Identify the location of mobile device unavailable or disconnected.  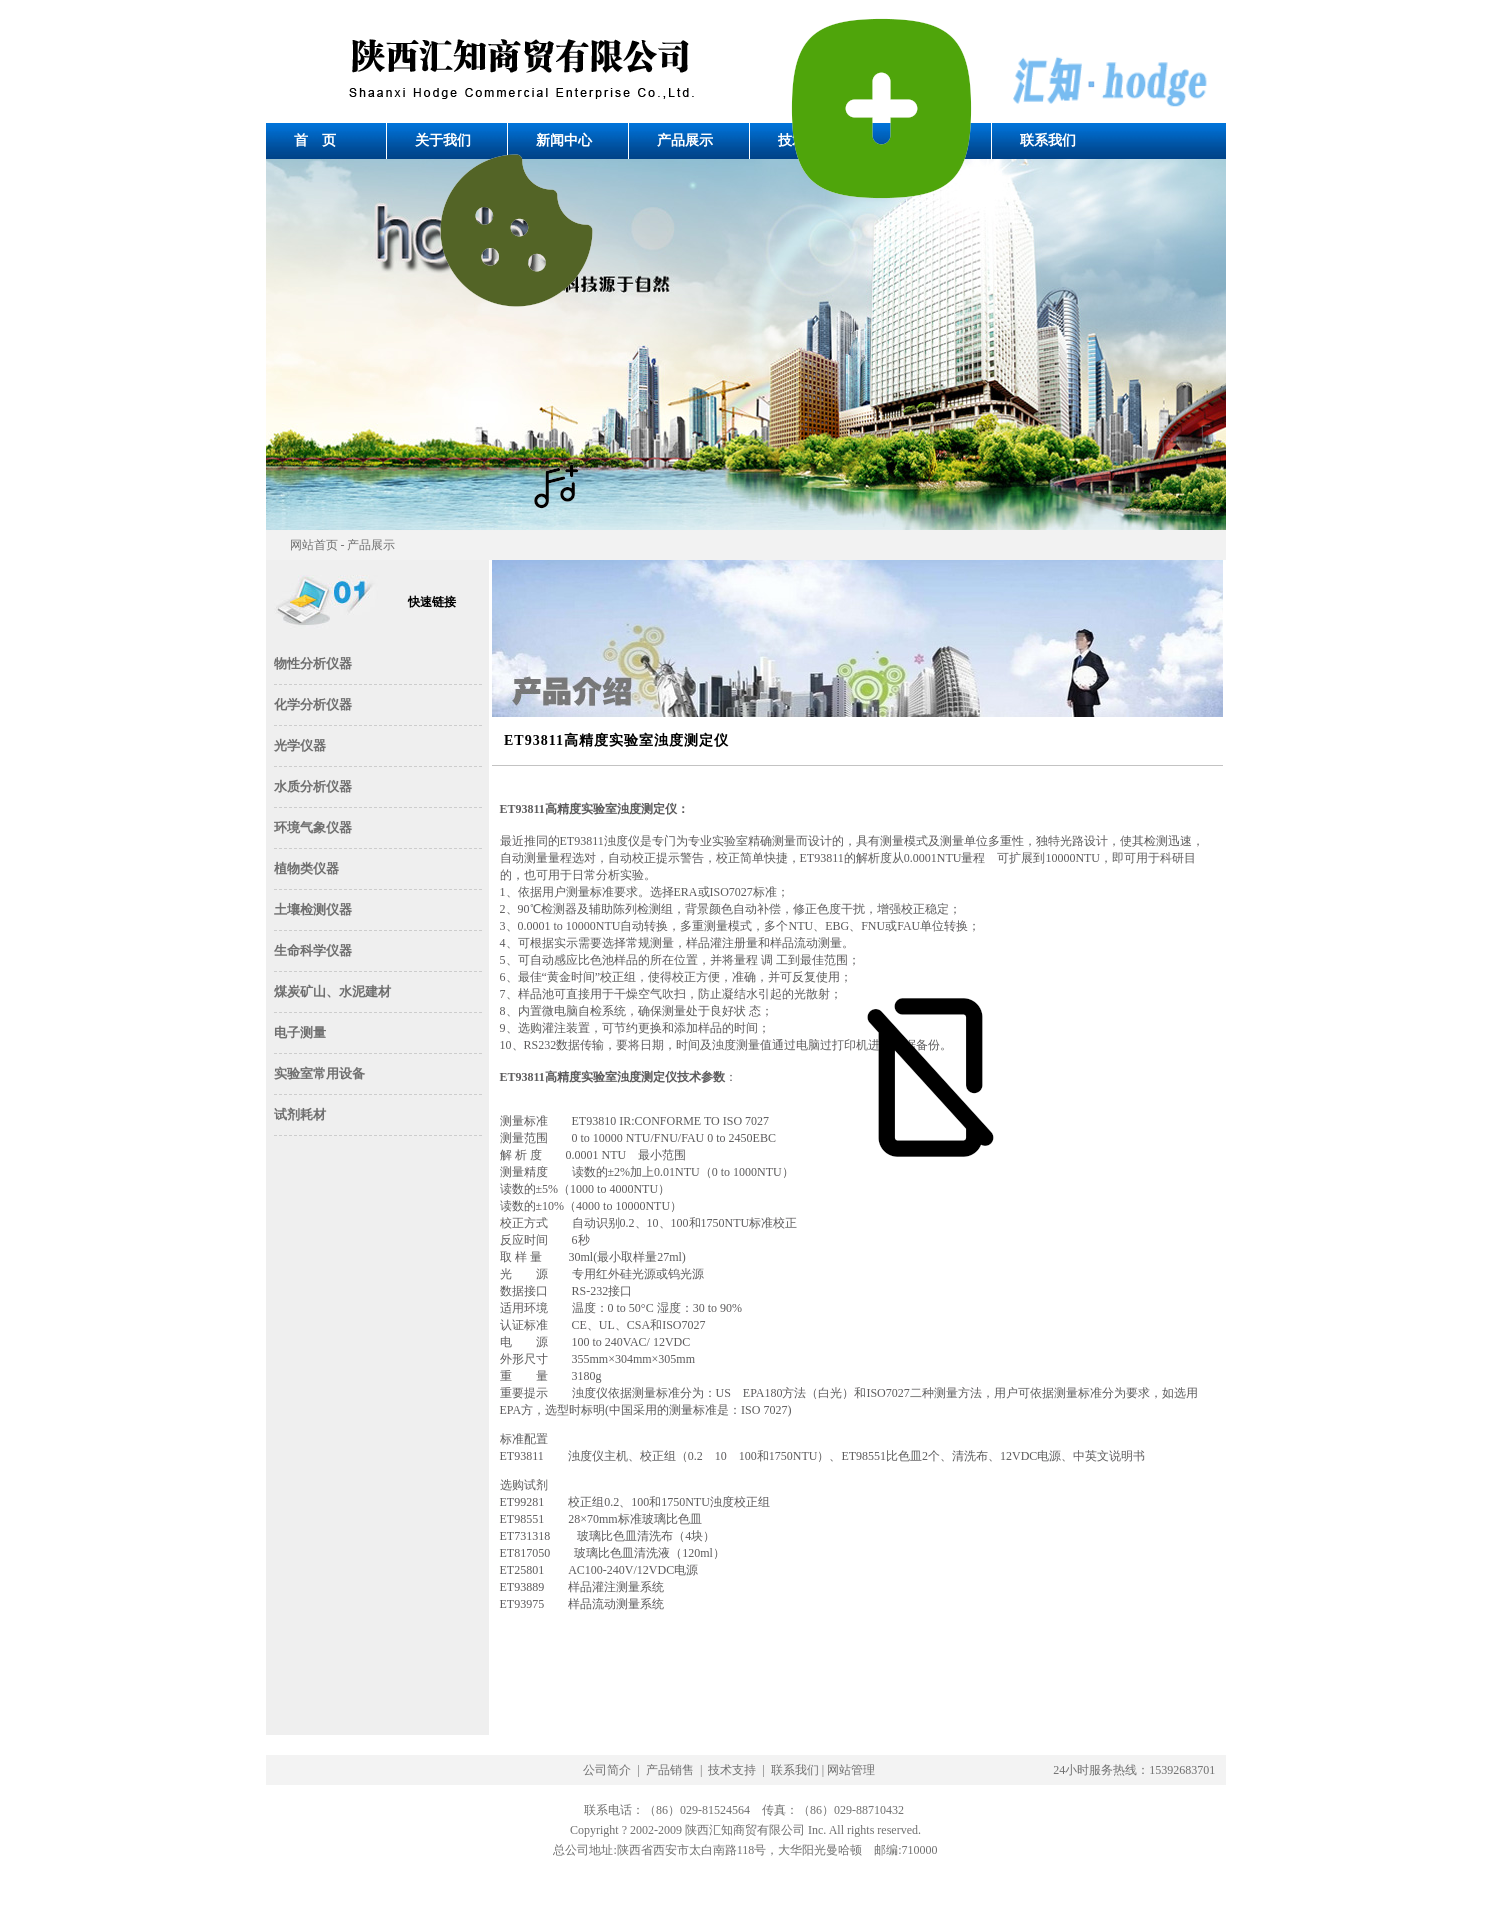
(930, 1077).